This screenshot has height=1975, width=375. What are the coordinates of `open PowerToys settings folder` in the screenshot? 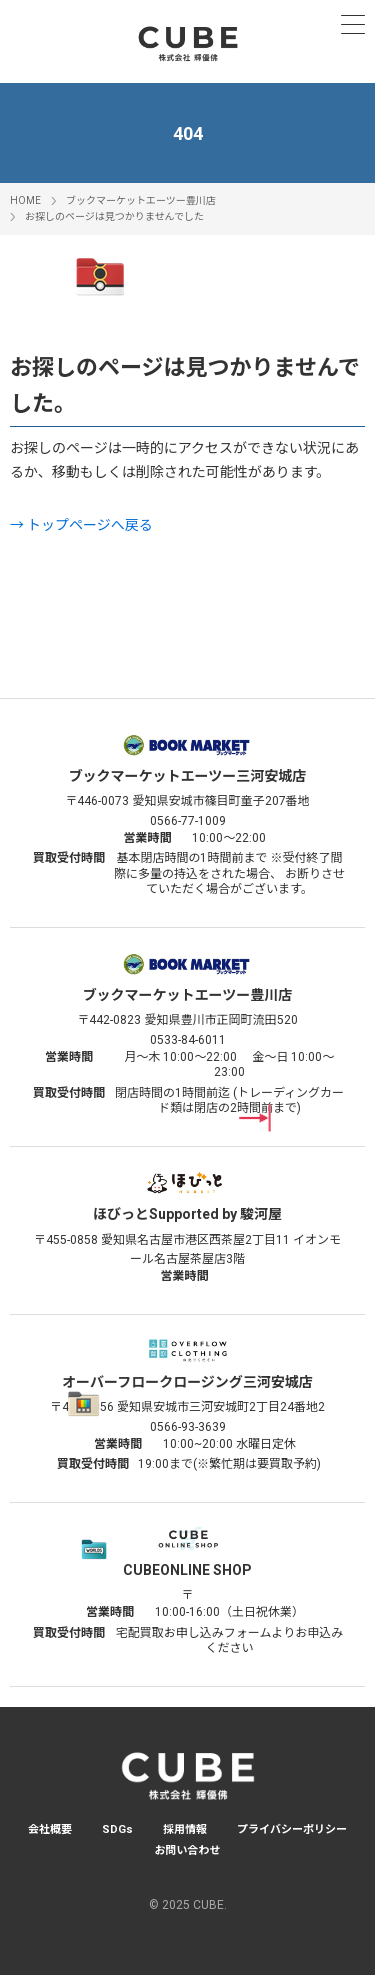 It's located at (83, 1404).